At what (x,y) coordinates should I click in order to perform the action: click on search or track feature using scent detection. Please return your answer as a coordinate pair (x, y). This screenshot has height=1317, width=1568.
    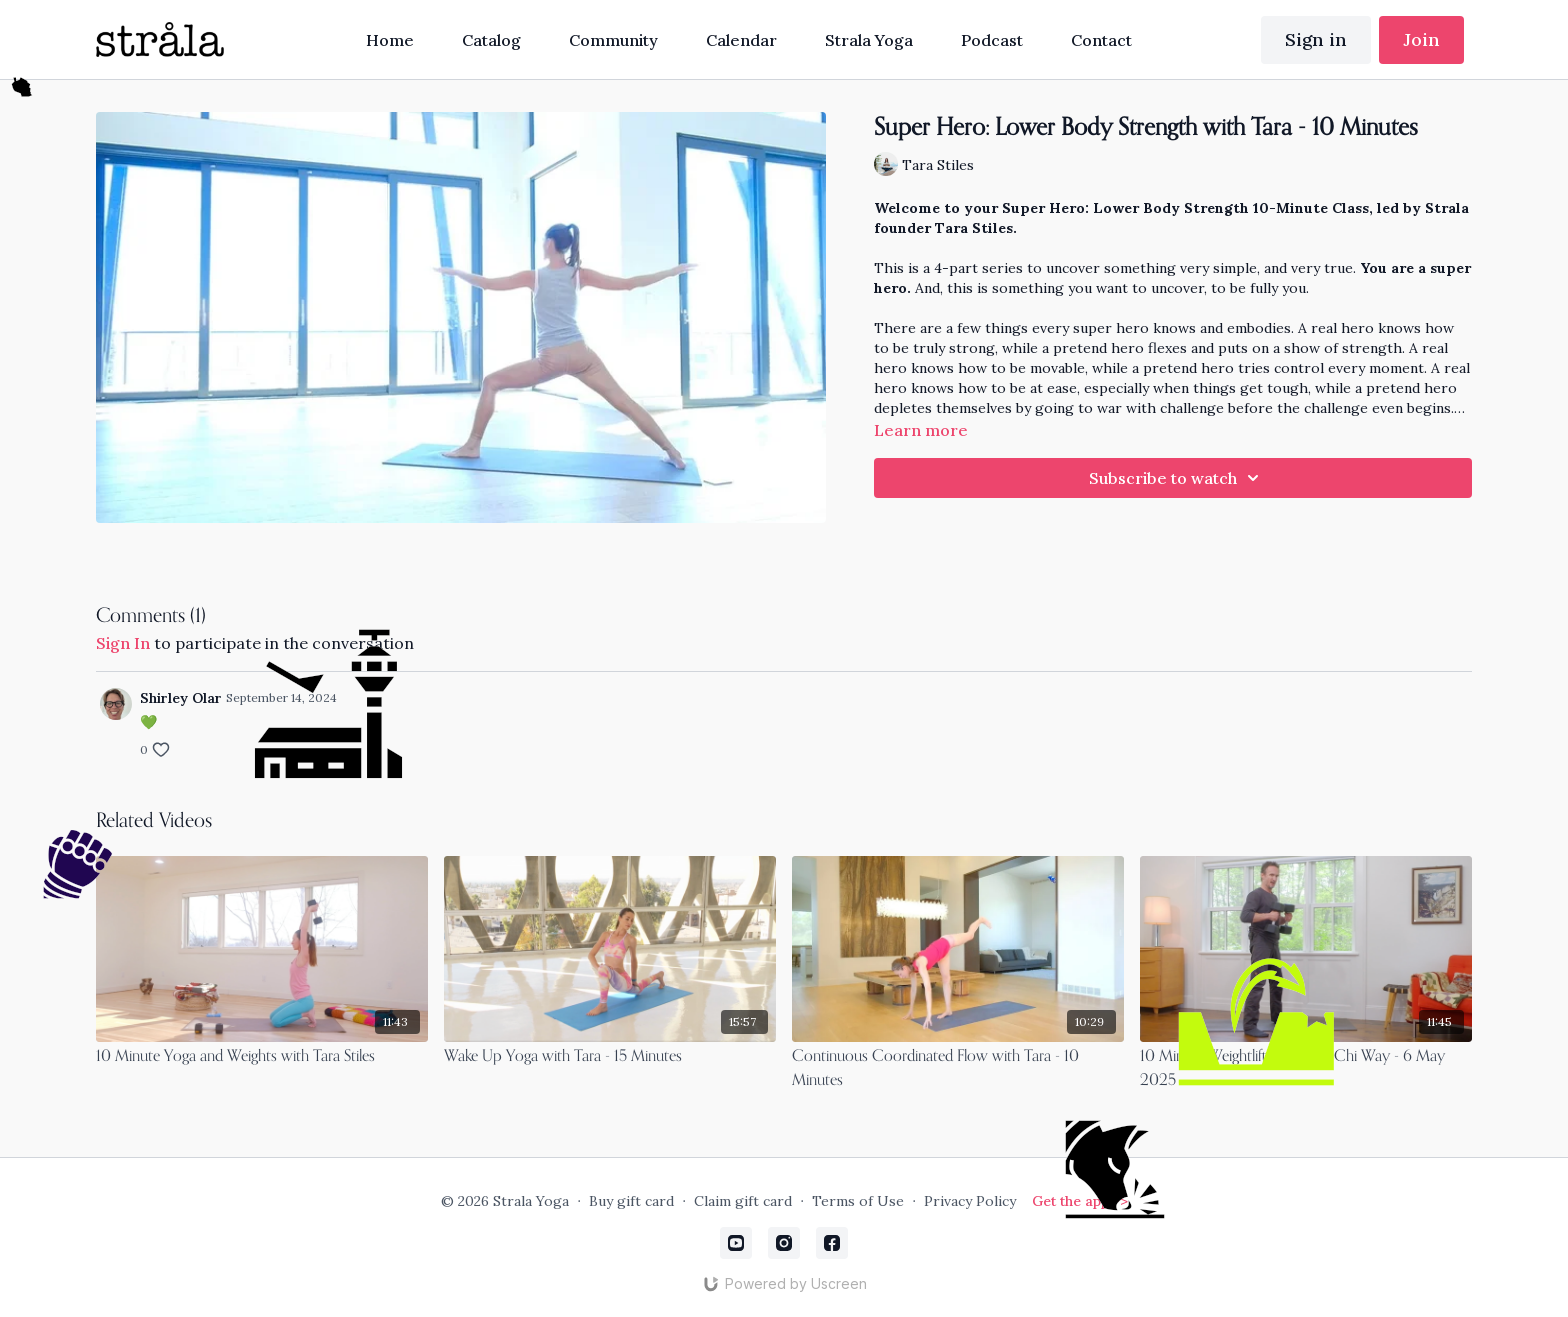
    Looking at the image, I should click on (1115, 1170).